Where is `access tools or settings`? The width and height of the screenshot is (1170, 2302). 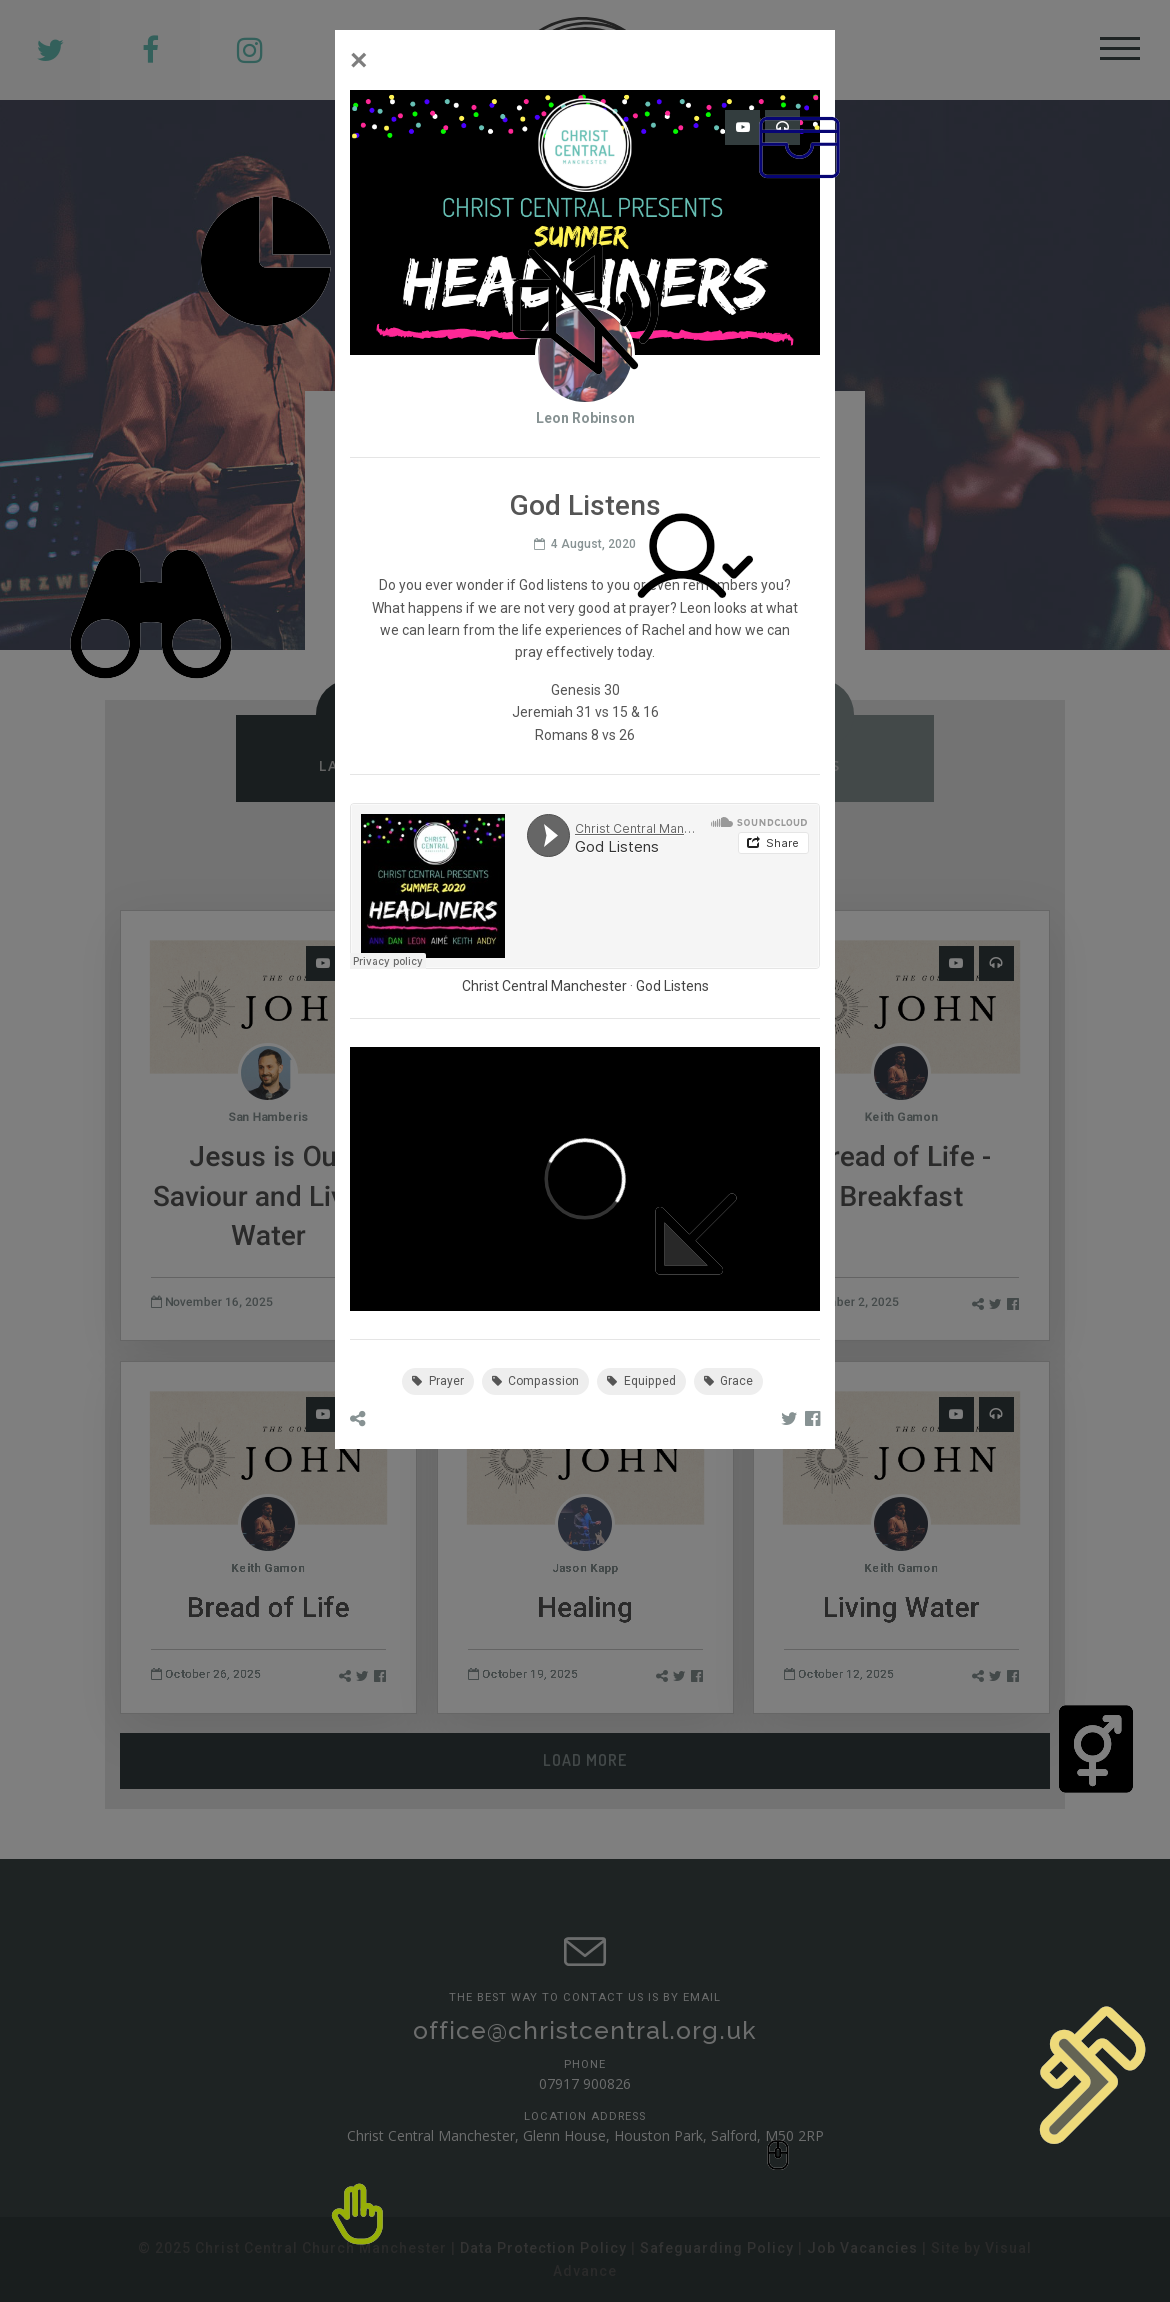 access tools or settings is located at coordinates (1086, 2075).